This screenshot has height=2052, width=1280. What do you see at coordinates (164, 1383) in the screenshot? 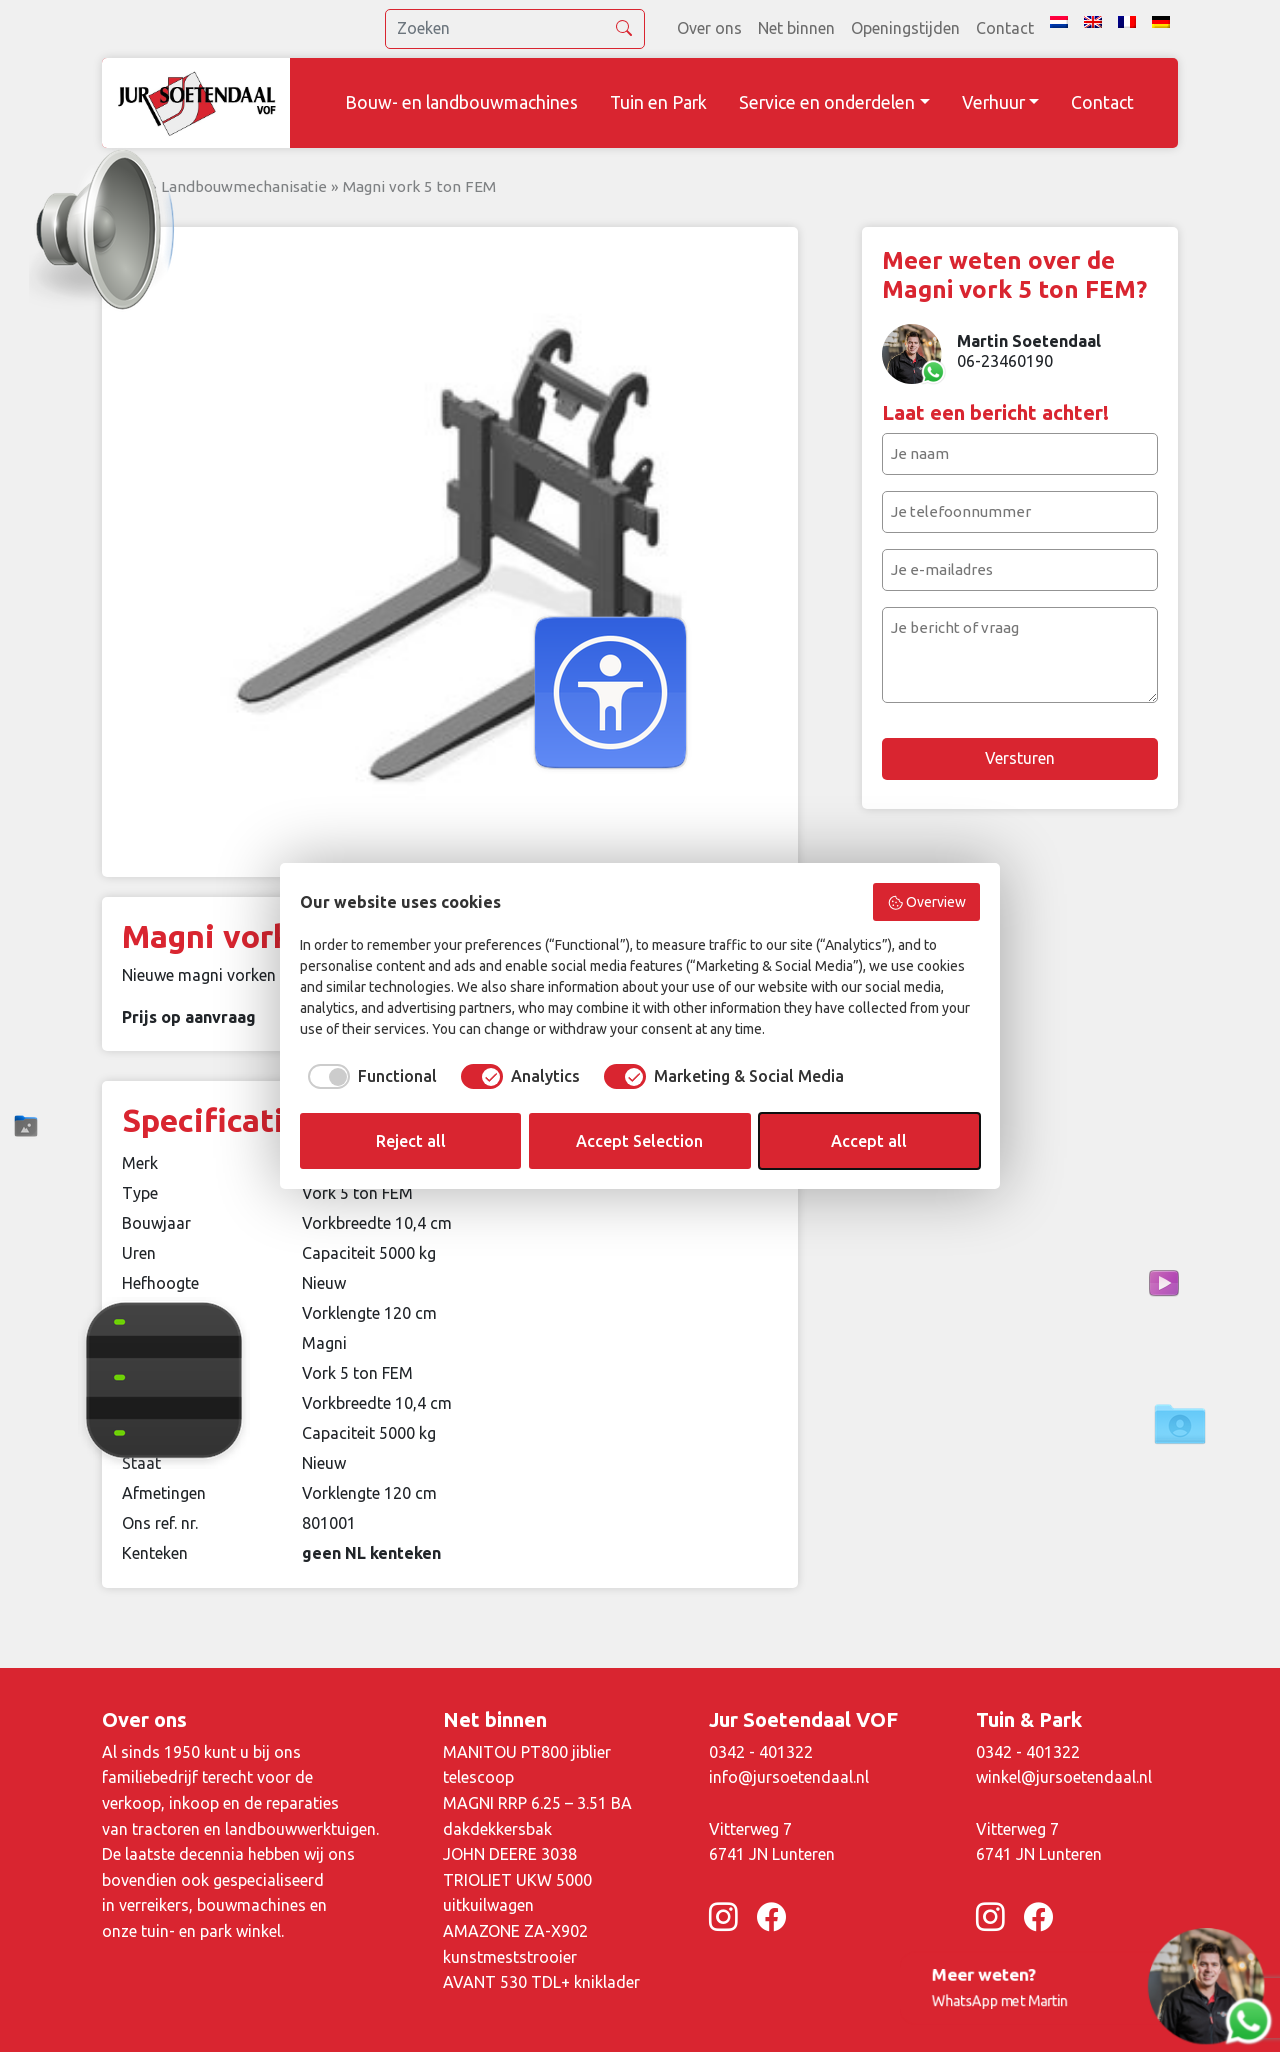
I see `access network server preferences` at bounding box center [164, 1383].